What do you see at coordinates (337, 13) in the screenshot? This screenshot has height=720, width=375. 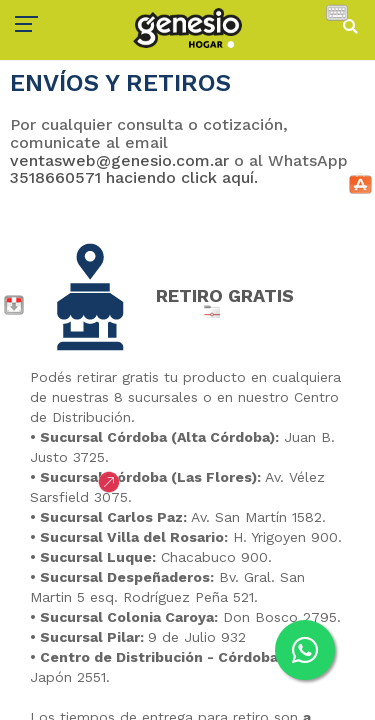 I see `open keyboard settings` at bounding box center [337, 13].